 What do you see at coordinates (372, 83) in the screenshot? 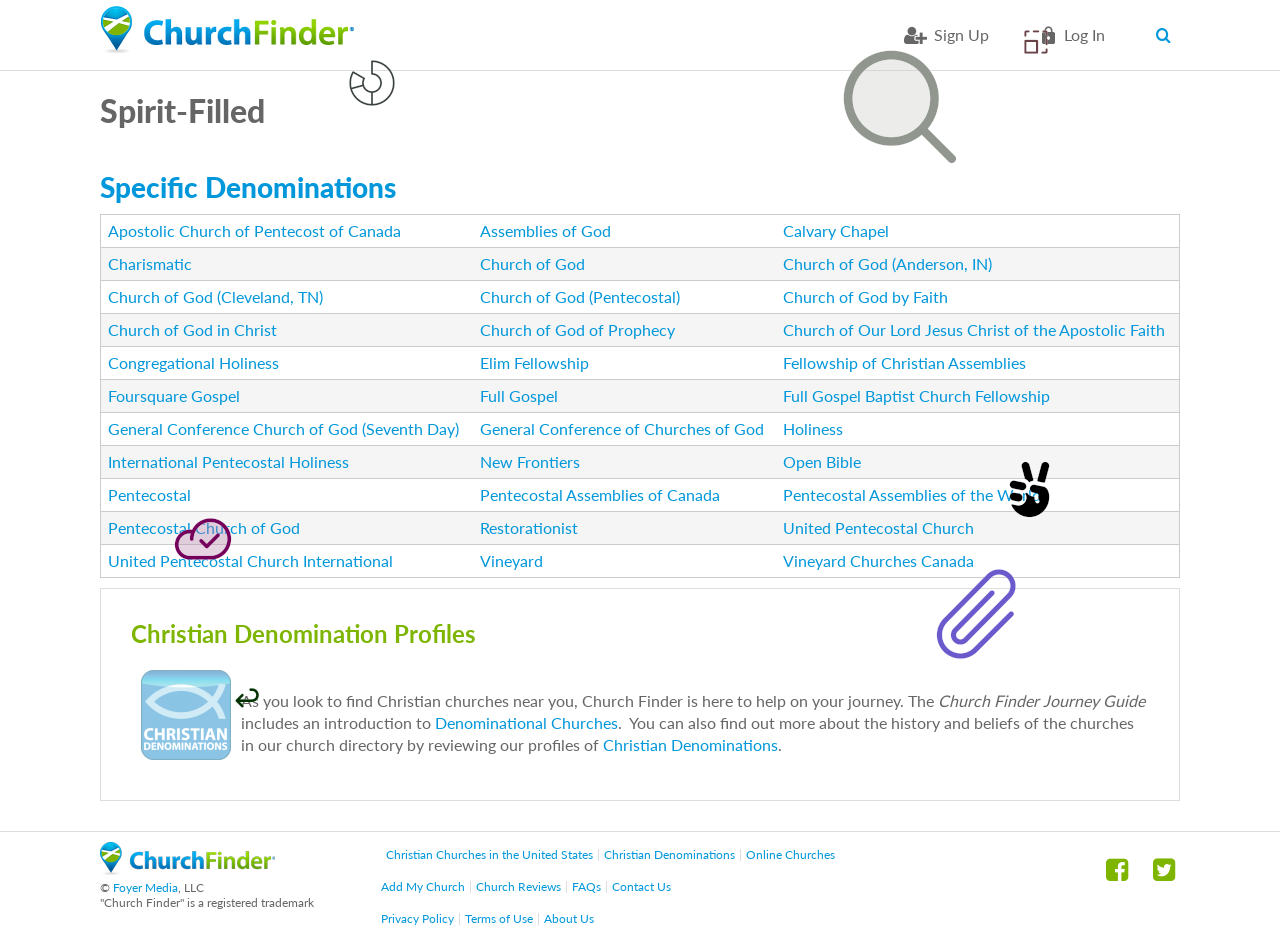
I see `view analytics or statistics breakdown` at bounding box center [372, 83].